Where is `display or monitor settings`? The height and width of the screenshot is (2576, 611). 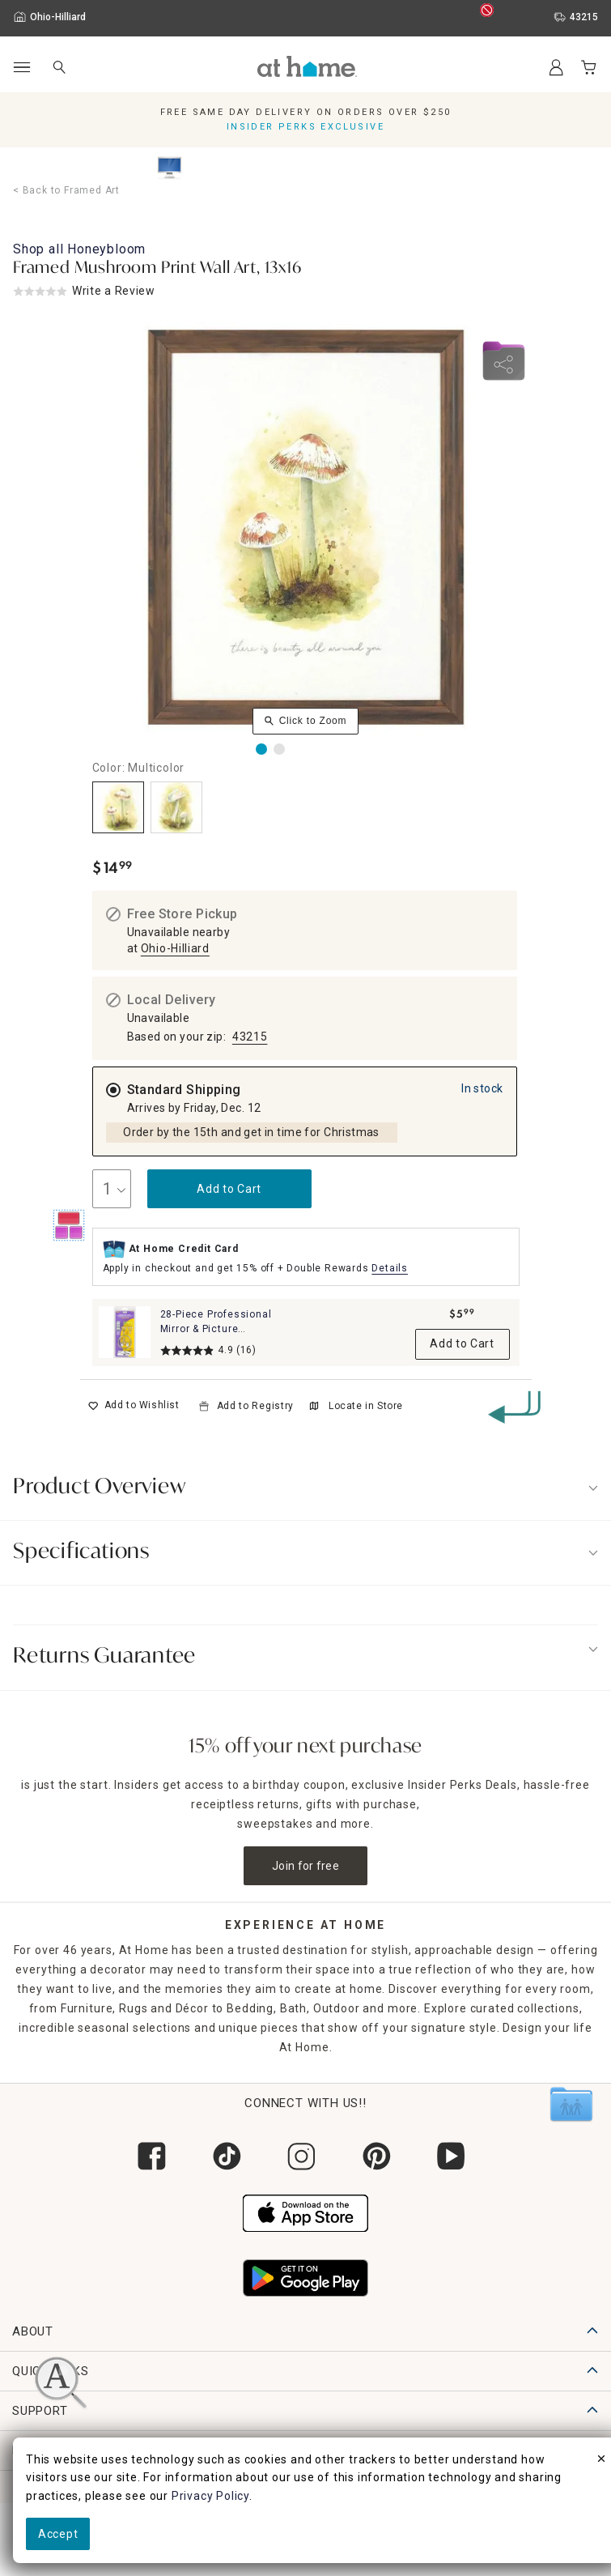 display or monitor settings is located at coordinates (169, 167).